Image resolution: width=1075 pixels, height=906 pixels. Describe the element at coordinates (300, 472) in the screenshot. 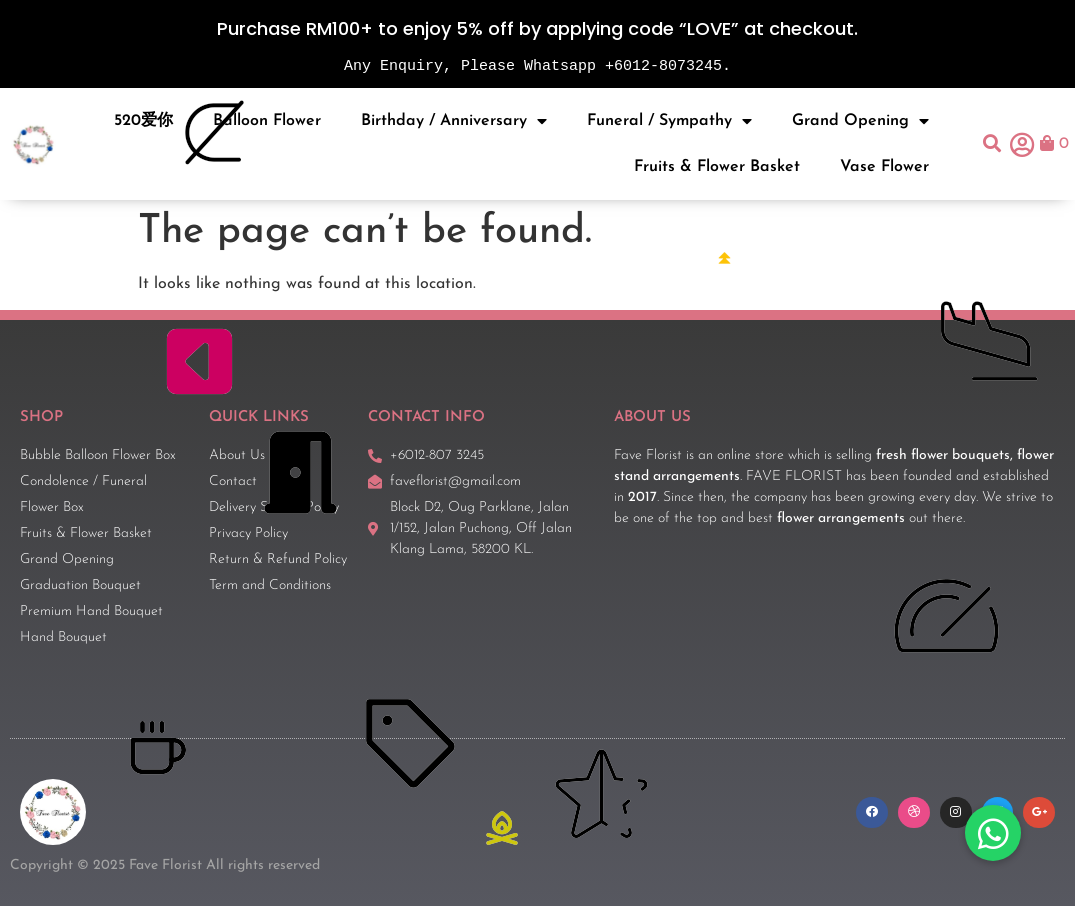

I see `log out or sign out of your account` at that location.